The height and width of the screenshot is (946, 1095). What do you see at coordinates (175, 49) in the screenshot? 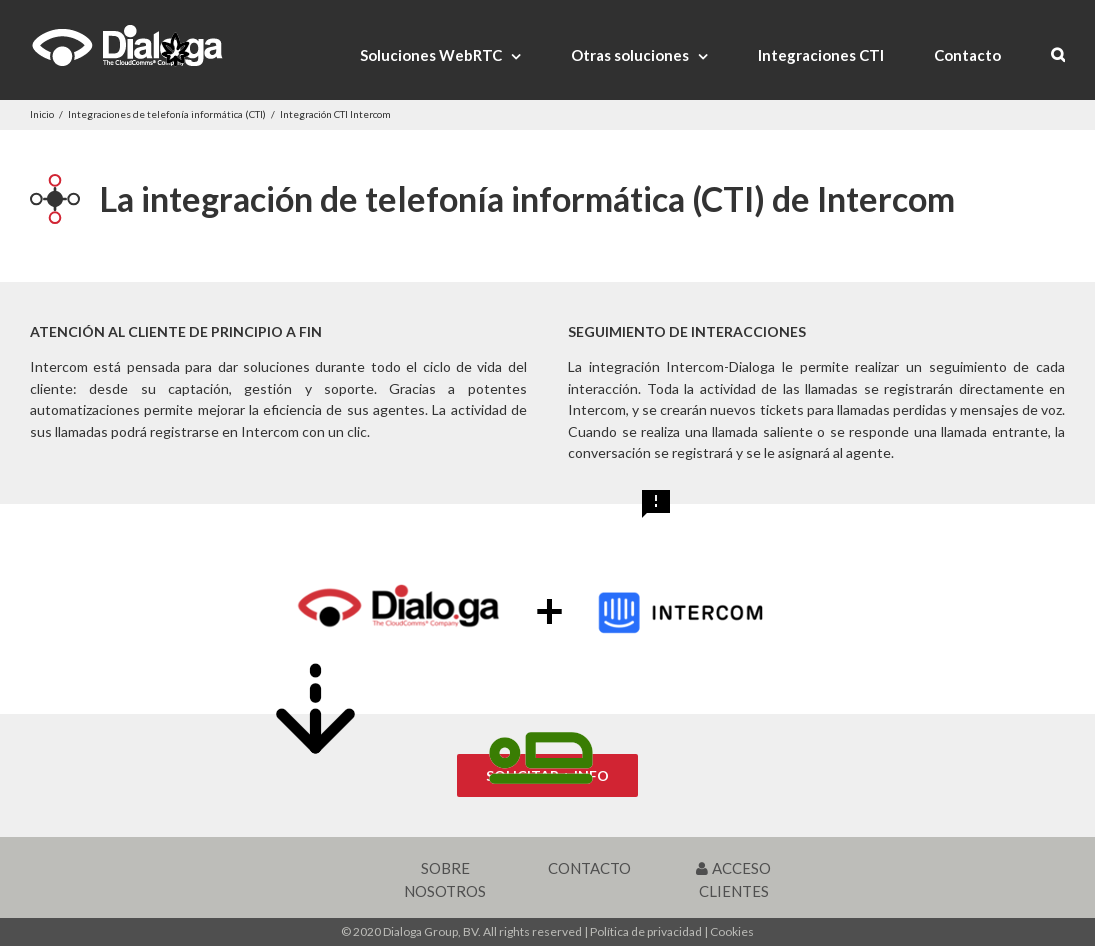
I see `indicates cannabis-related content or products` at bounding box center [175, 49].